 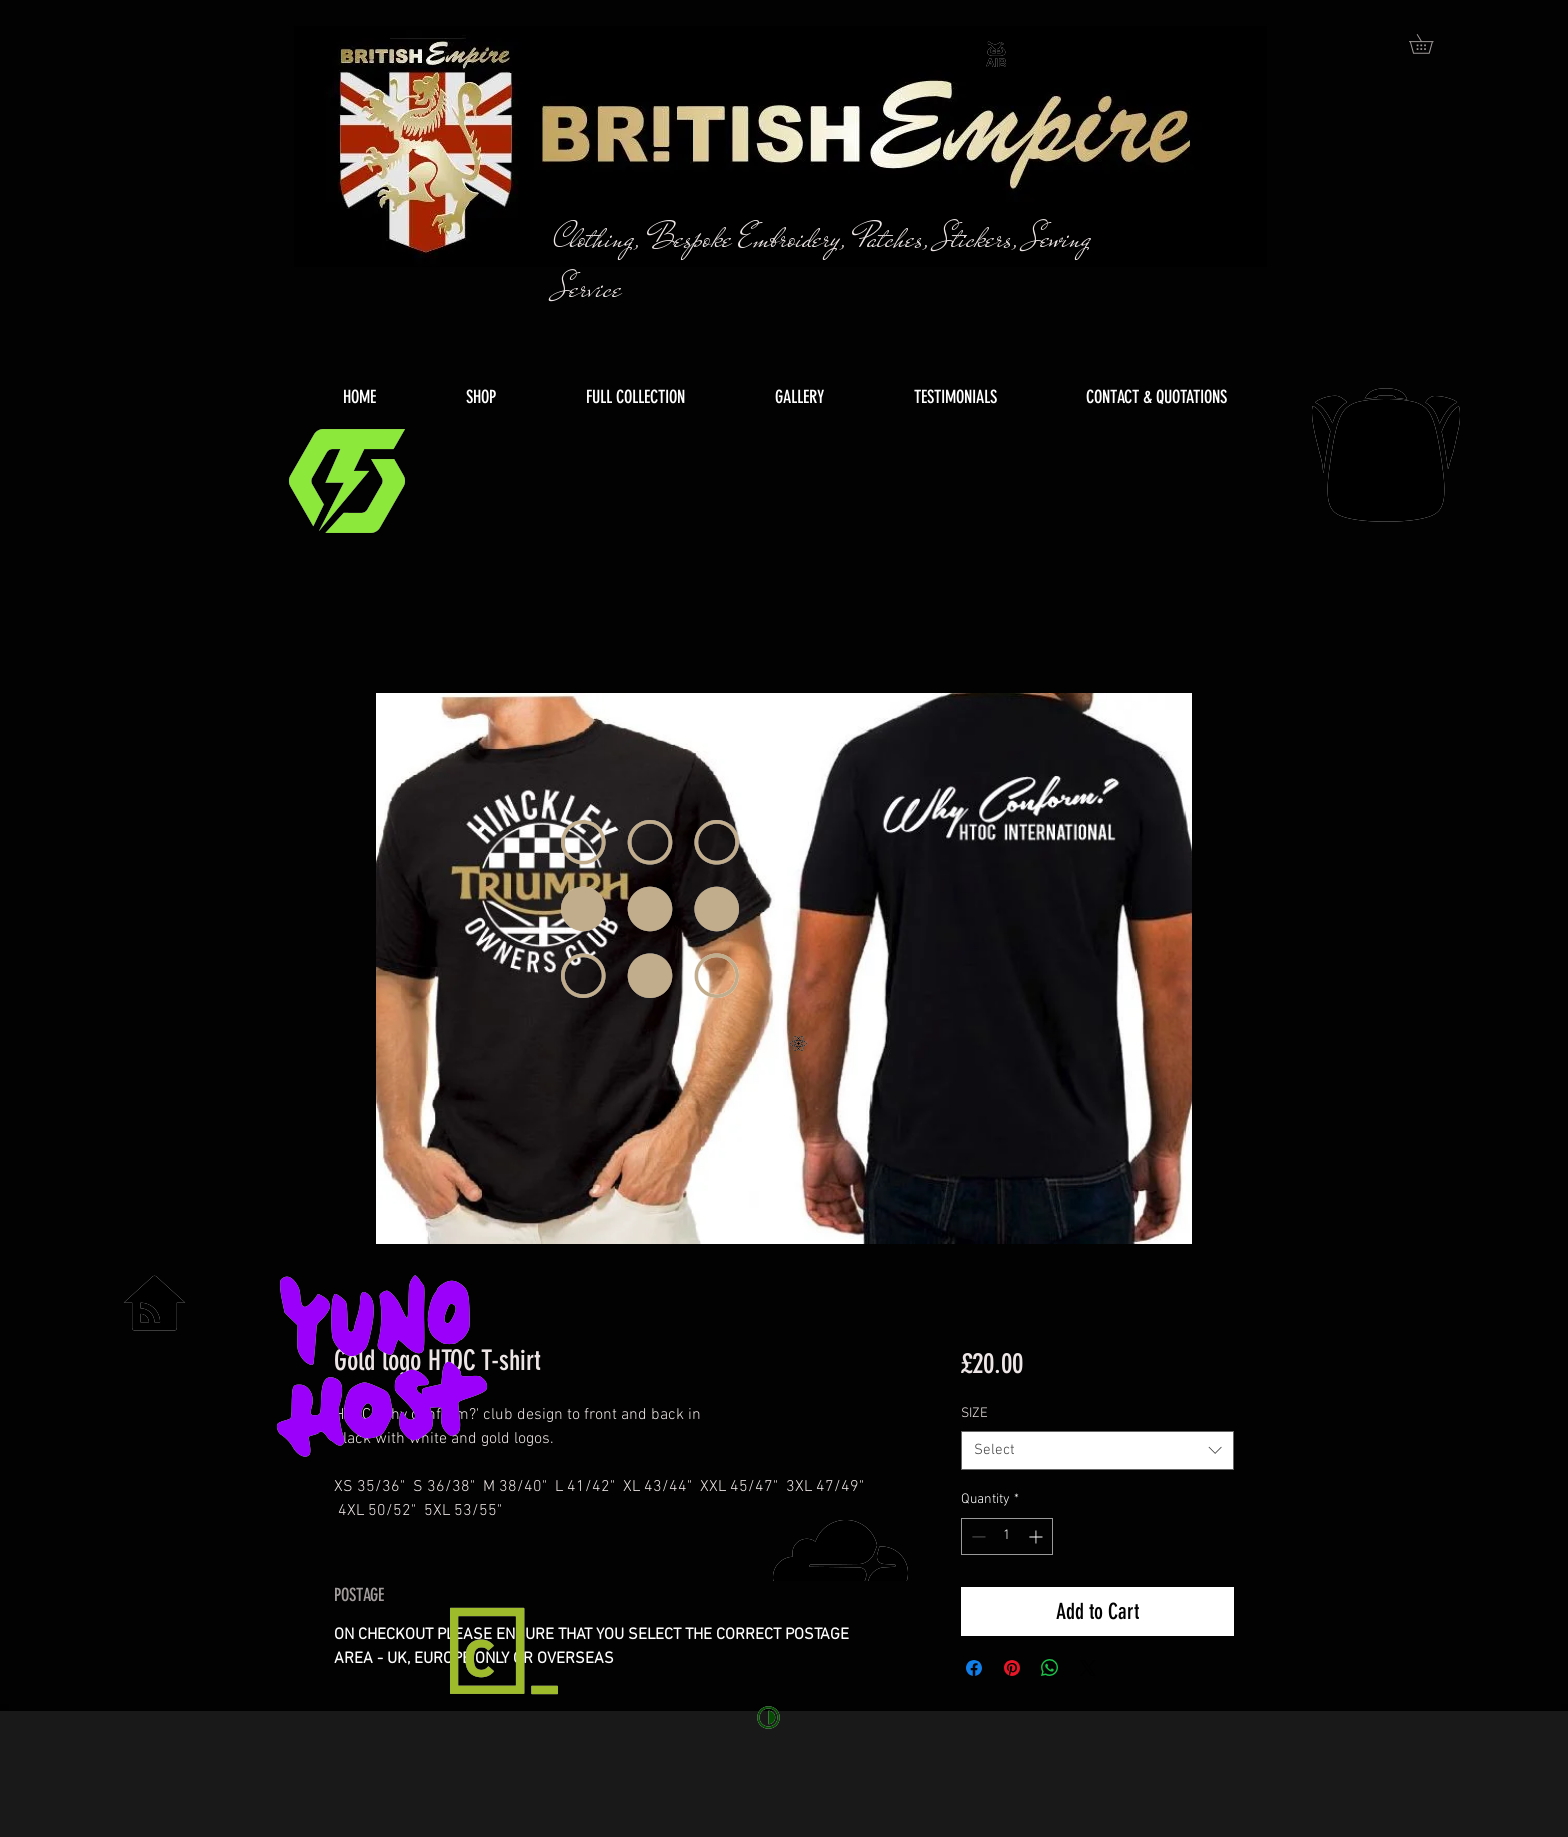 What do you see at coordinates (798, 1043) in the screenshot?
I see `react.js framework logo` at bounding box center [798, 1043].